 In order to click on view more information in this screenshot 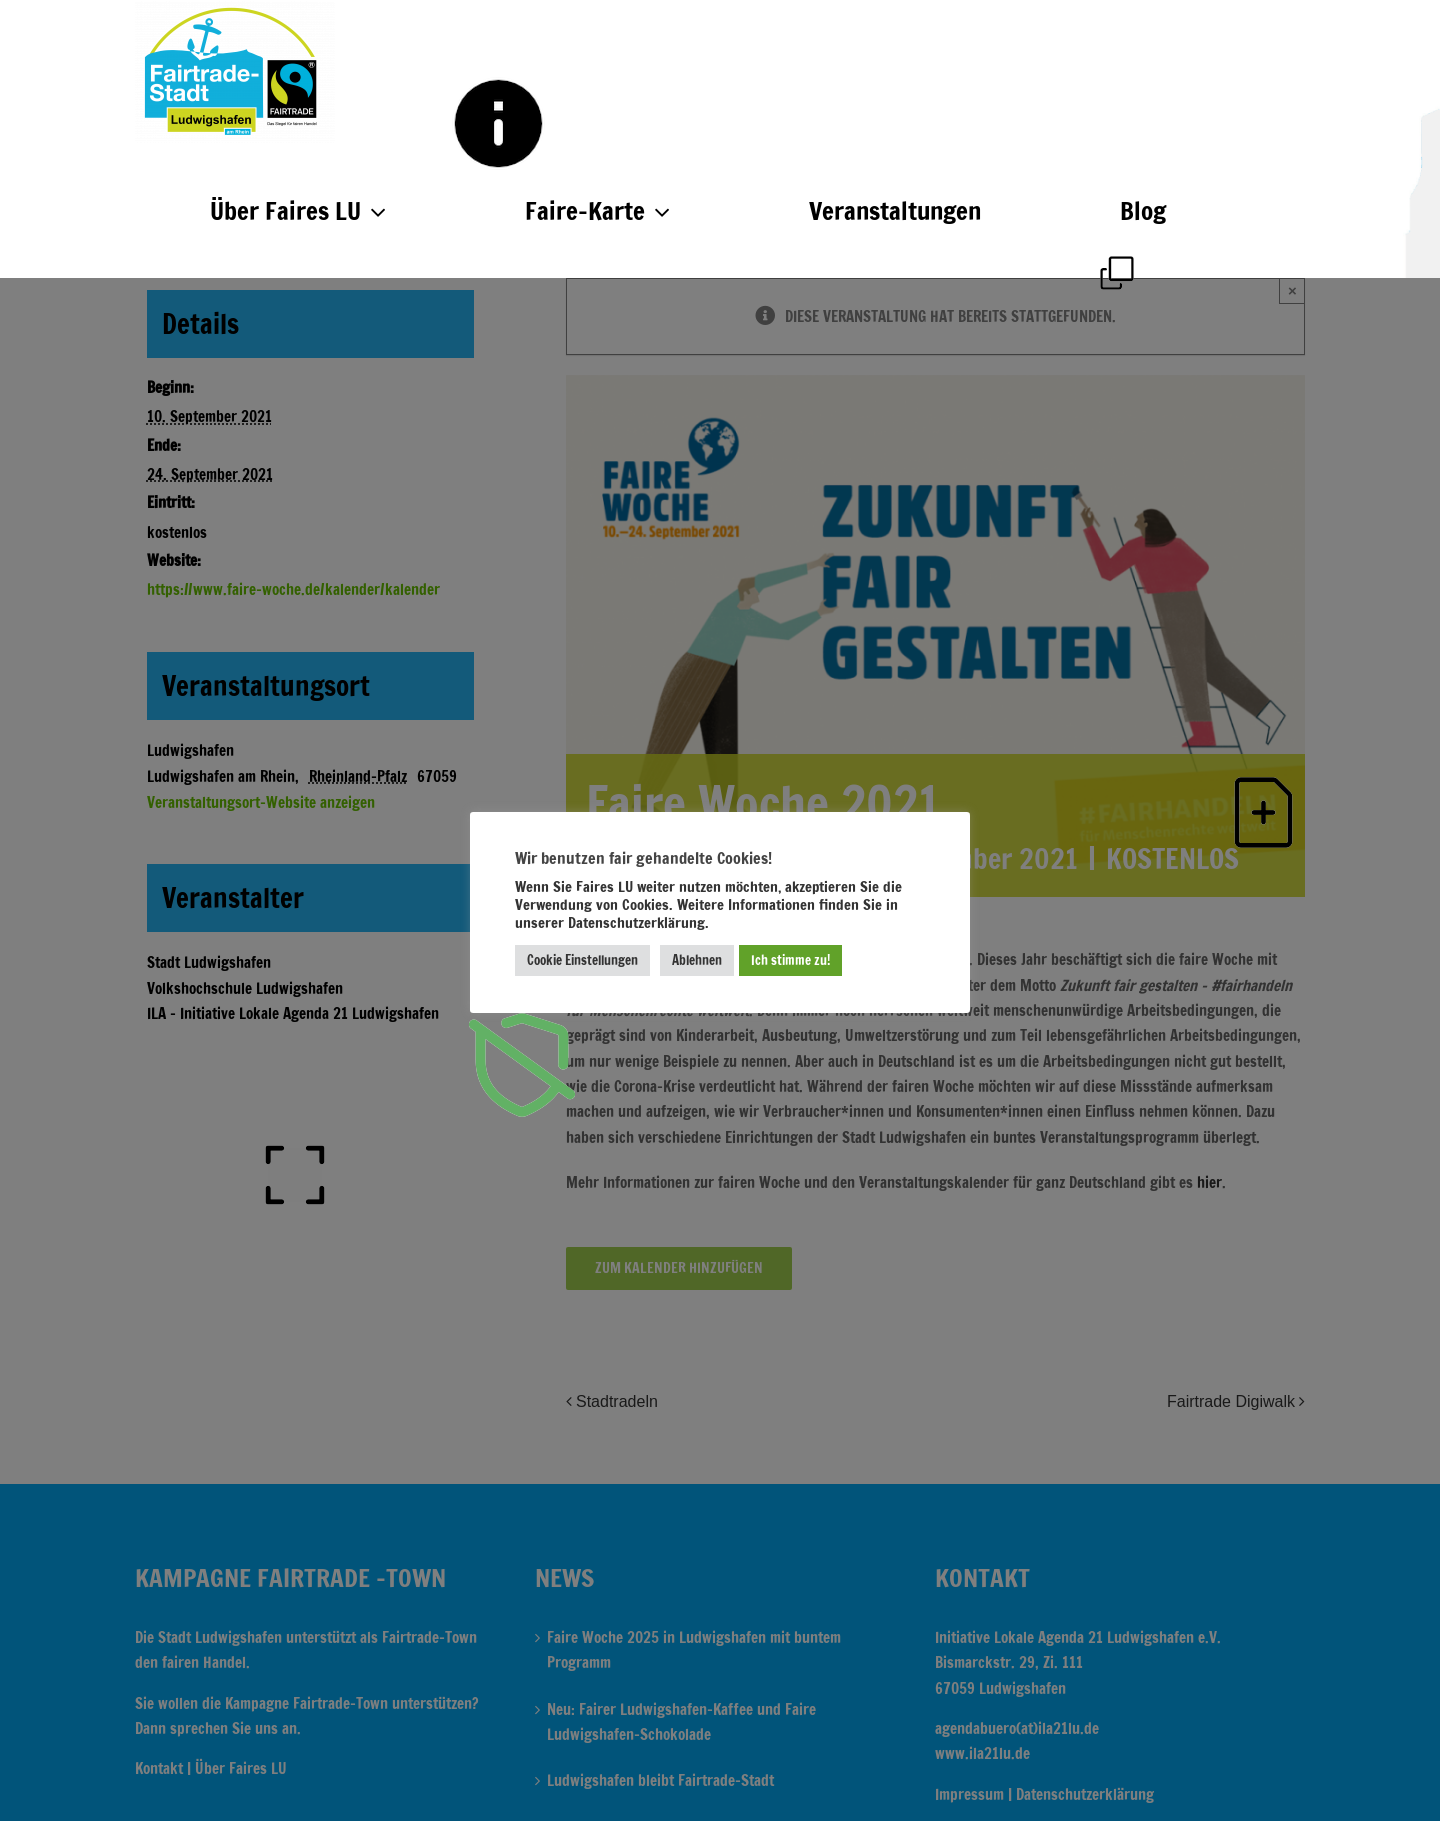, I will do `click(498, 123)`.